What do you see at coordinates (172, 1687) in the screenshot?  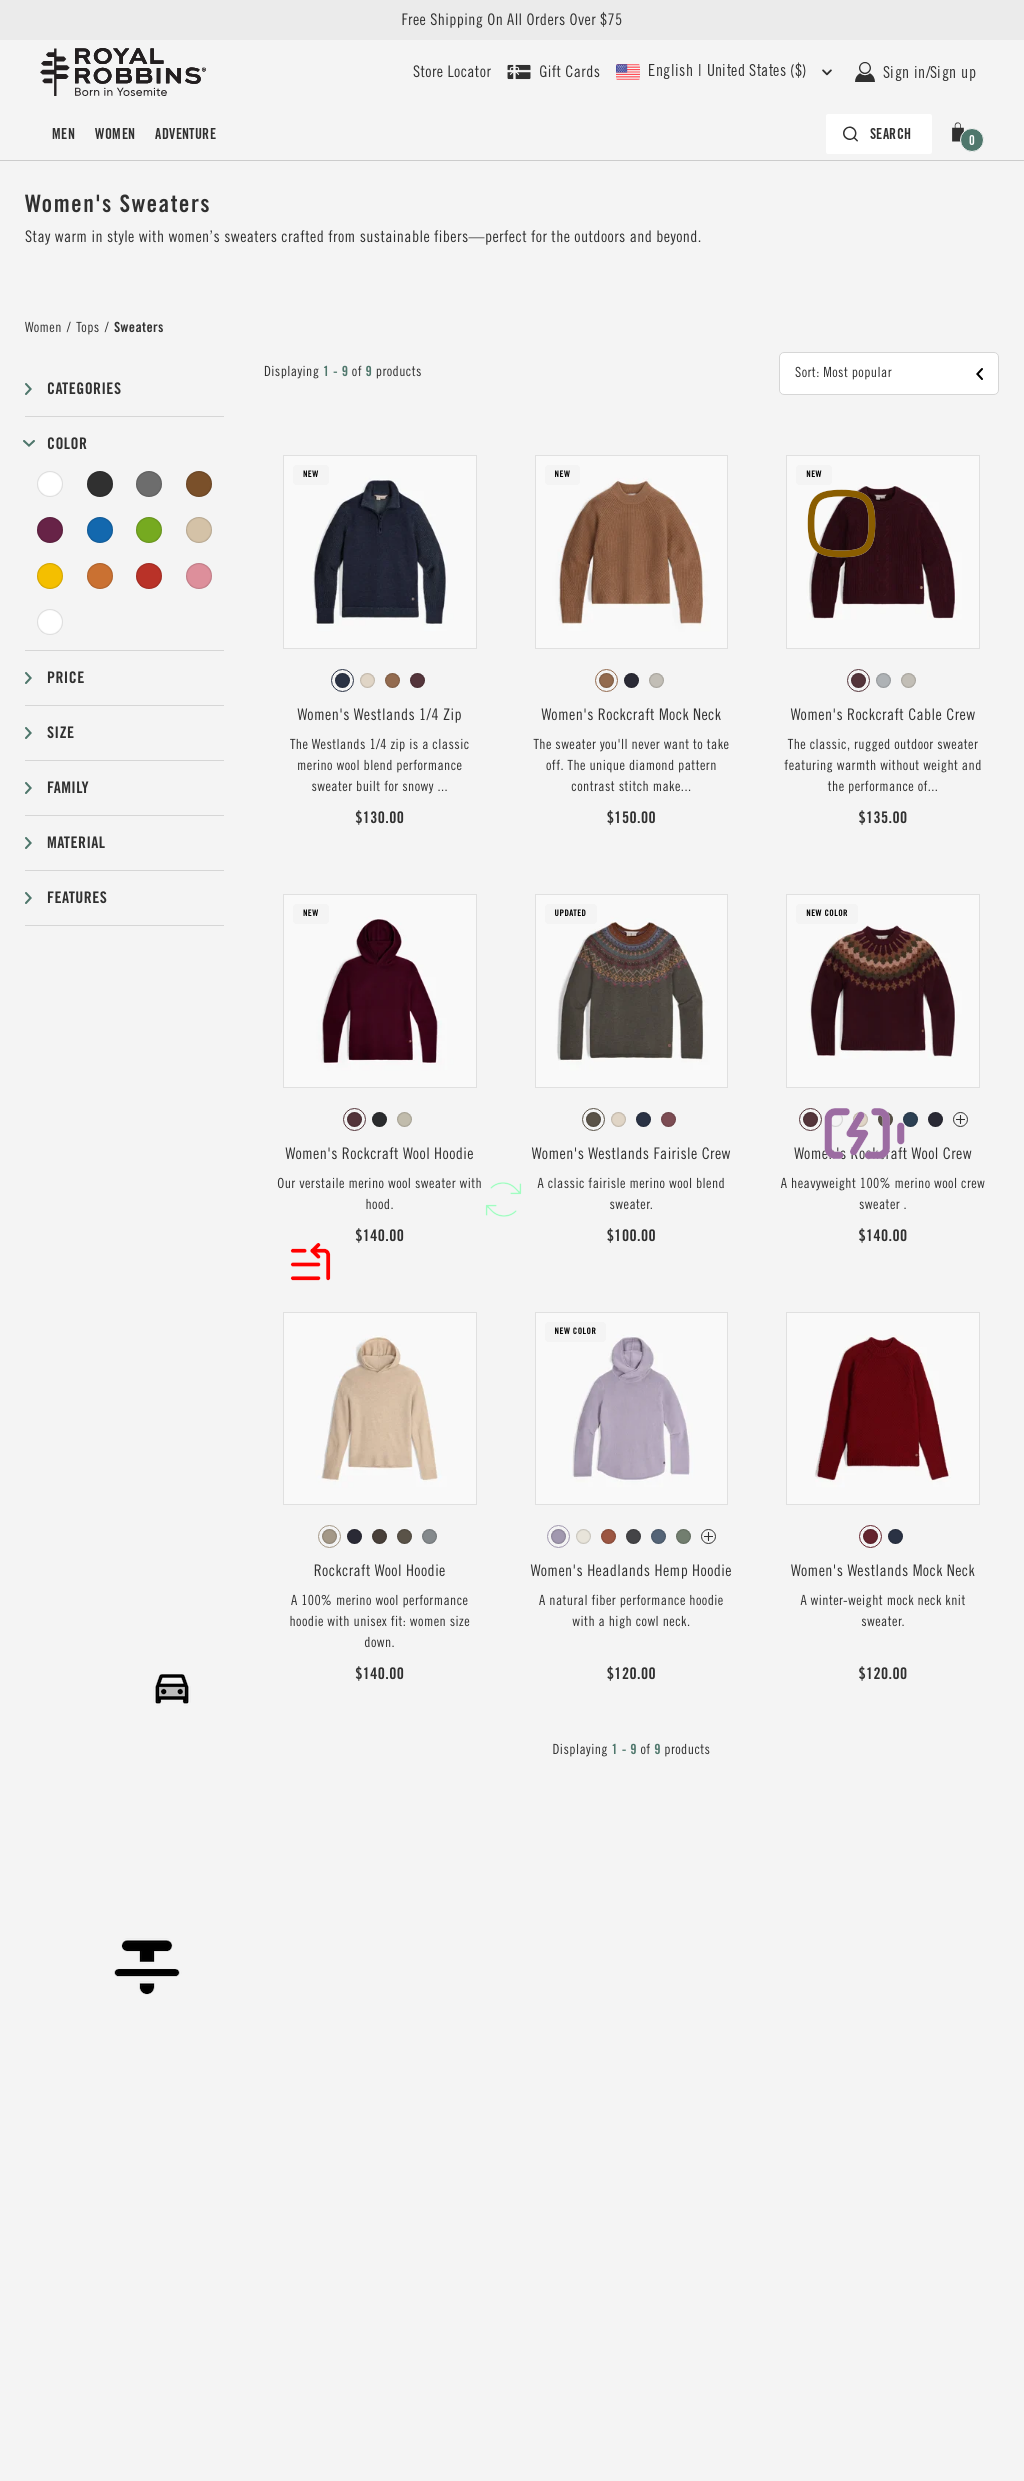 I see `get driving directions` at bounding box center [172, 1687].